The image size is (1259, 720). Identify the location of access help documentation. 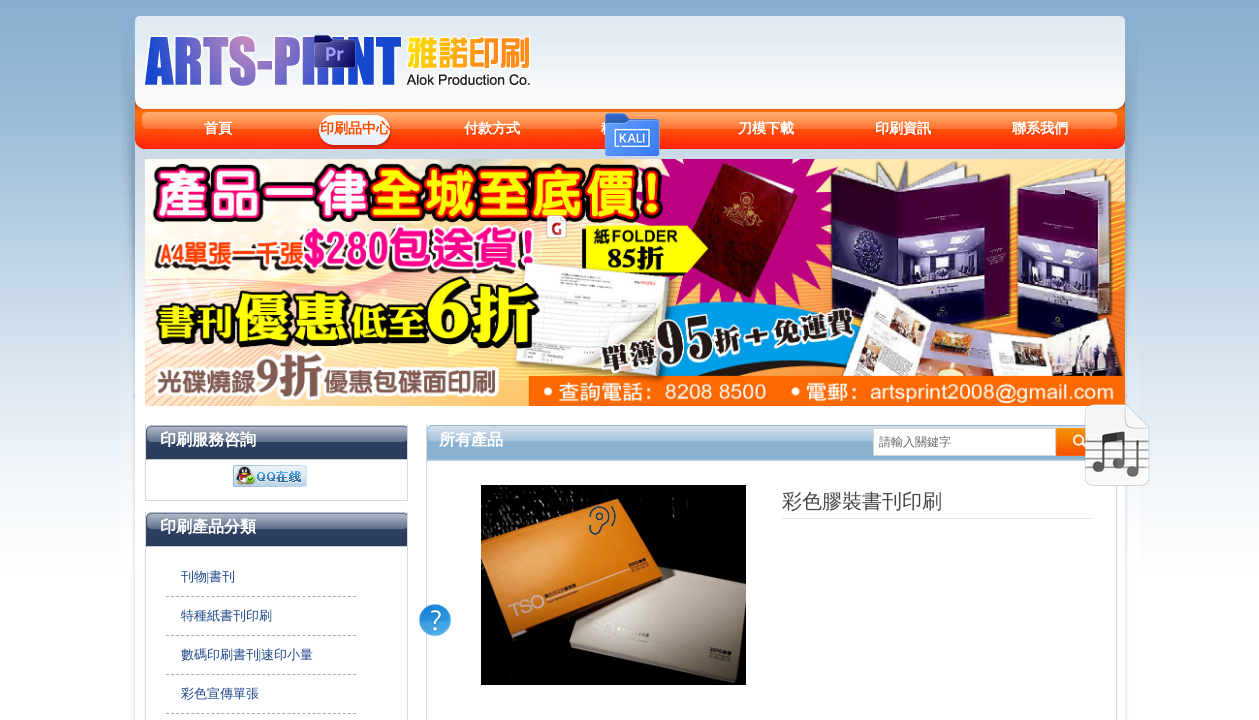
(435, 620).